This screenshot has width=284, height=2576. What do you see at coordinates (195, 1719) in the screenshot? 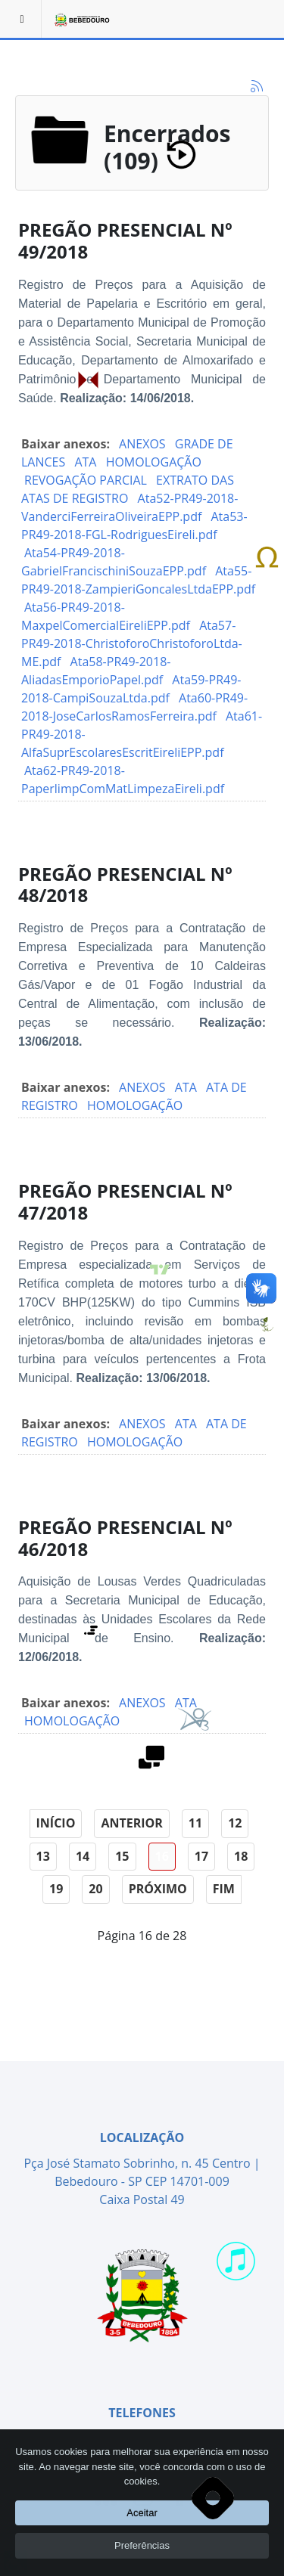
I see `open Archive of Our Own (AO3) website` at bounding box center [195, 1719].